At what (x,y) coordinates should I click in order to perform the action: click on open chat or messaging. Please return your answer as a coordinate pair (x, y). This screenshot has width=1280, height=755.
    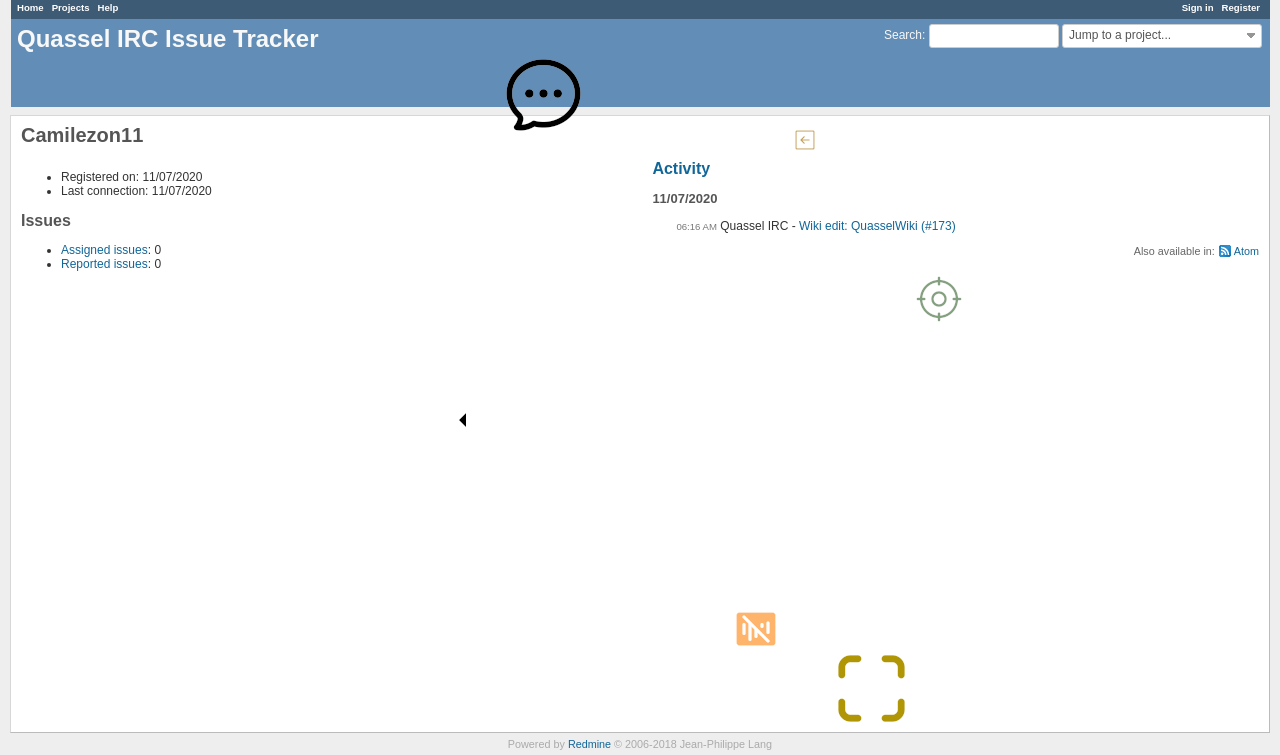
    Looking at the image, I should click on (543, 93).